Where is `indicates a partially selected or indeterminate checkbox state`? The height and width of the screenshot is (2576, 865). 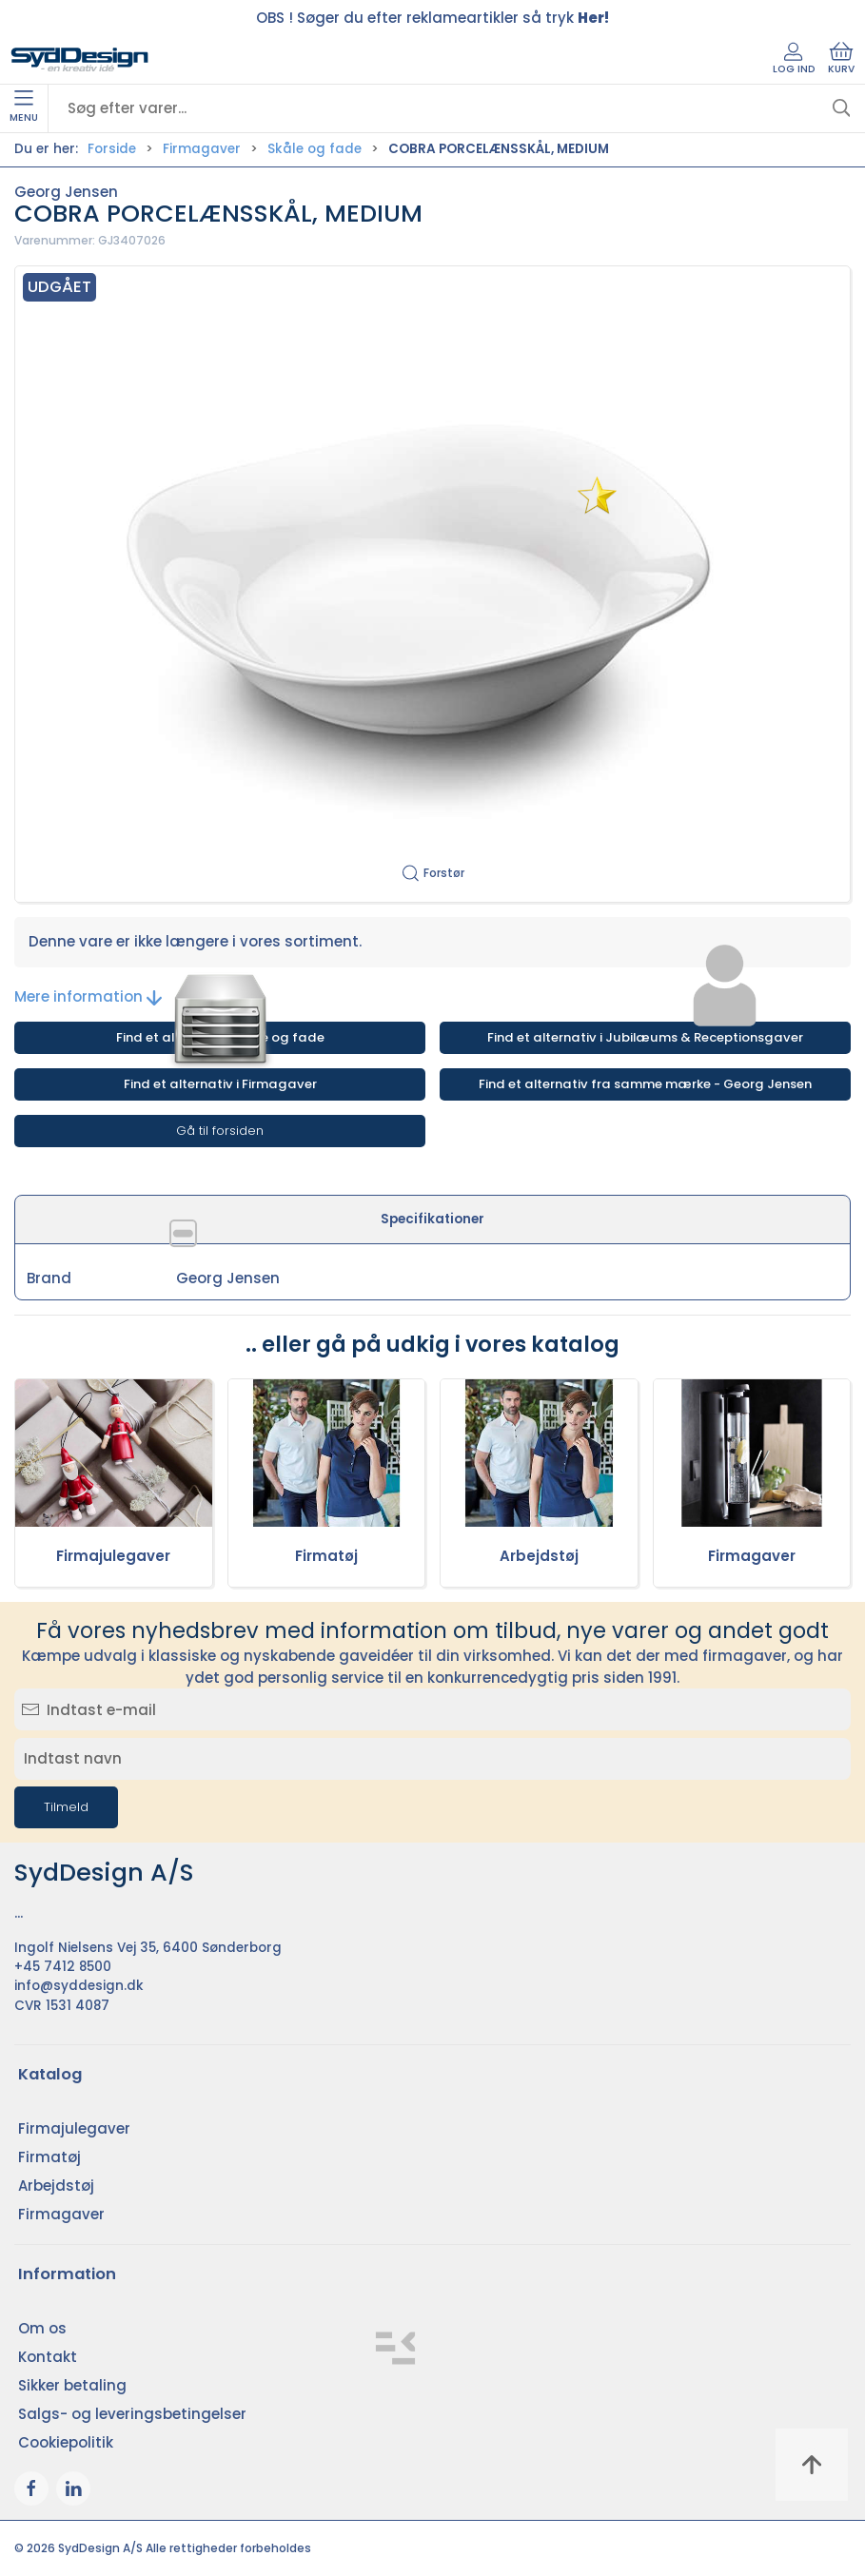
indicates a partially selected or indeterminate checkbox state is located at coordinates (183, 1233).